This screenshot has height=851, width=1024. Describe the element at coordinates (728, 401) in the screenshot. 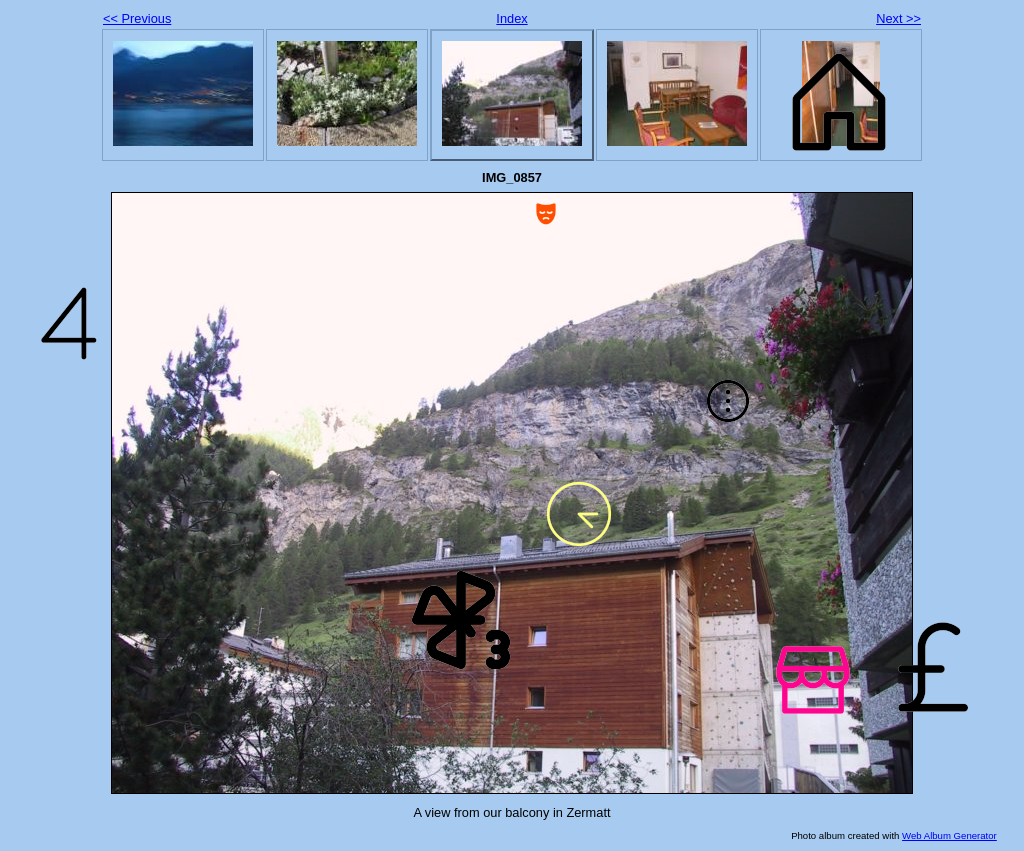

I see `open more options menu` at that location.